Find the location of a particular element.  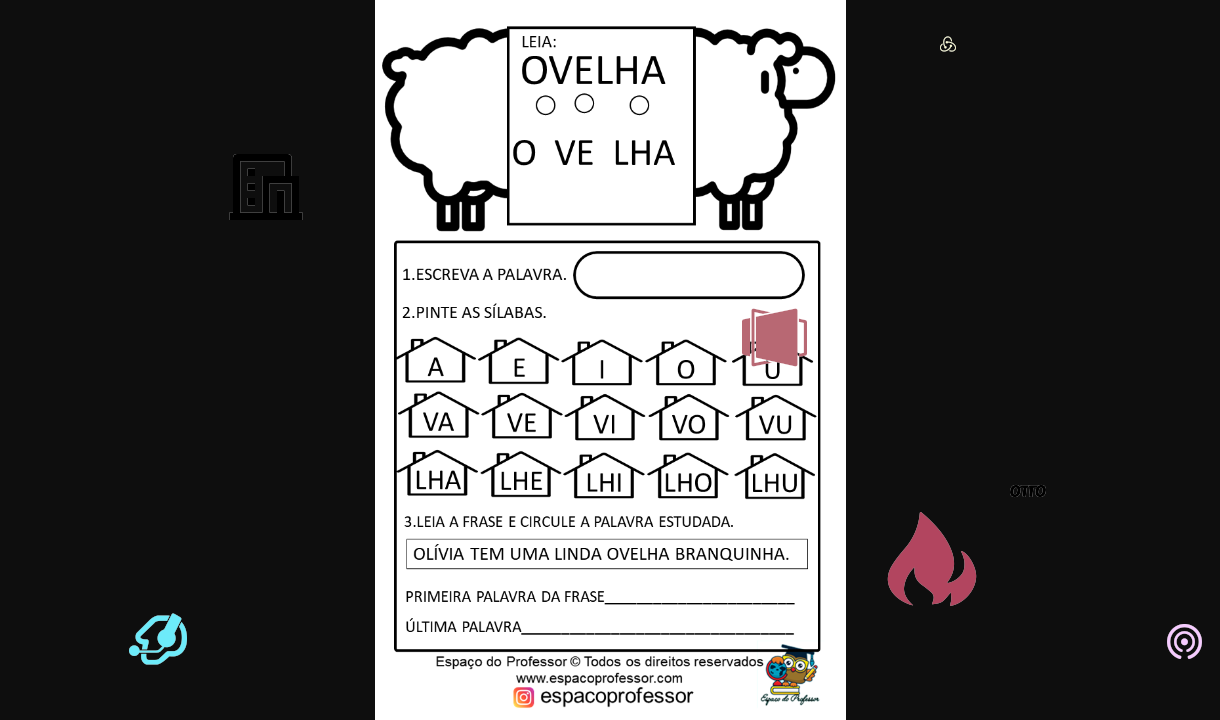

find nearby hotels is located at coordinates (266, 187).